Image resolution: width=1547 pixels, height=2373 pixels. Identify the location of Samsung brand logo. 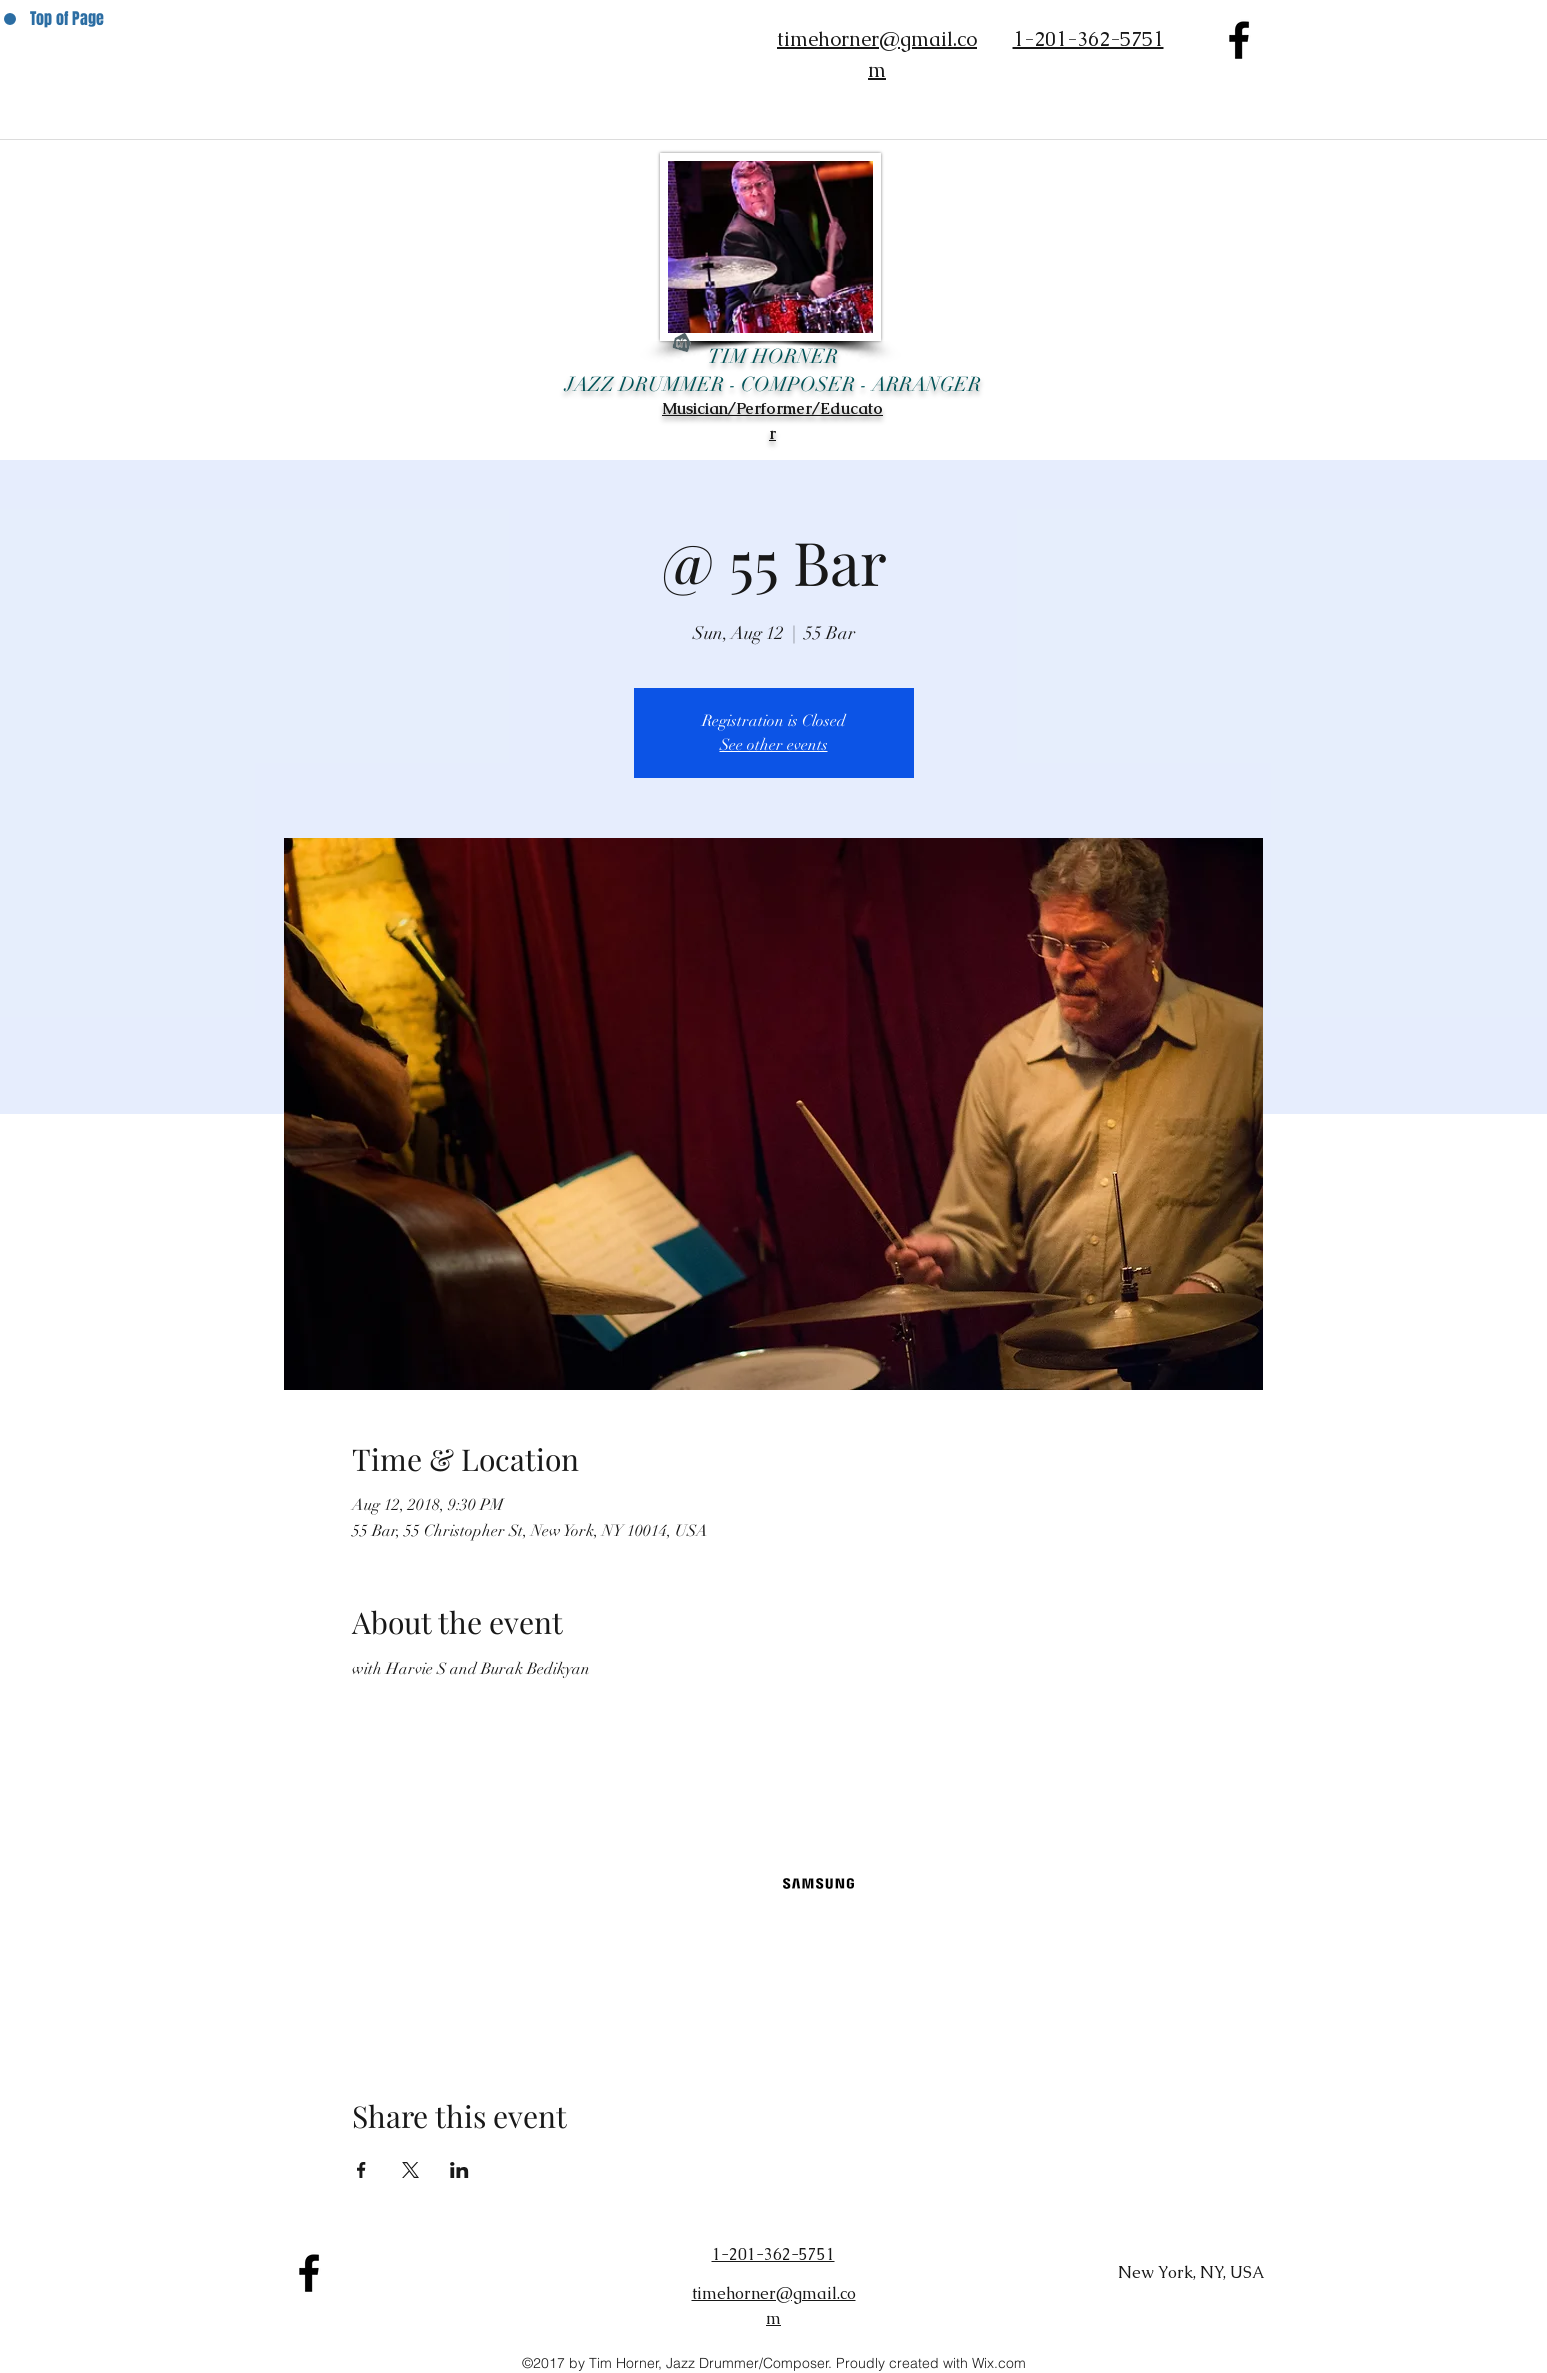
(818, 1883).